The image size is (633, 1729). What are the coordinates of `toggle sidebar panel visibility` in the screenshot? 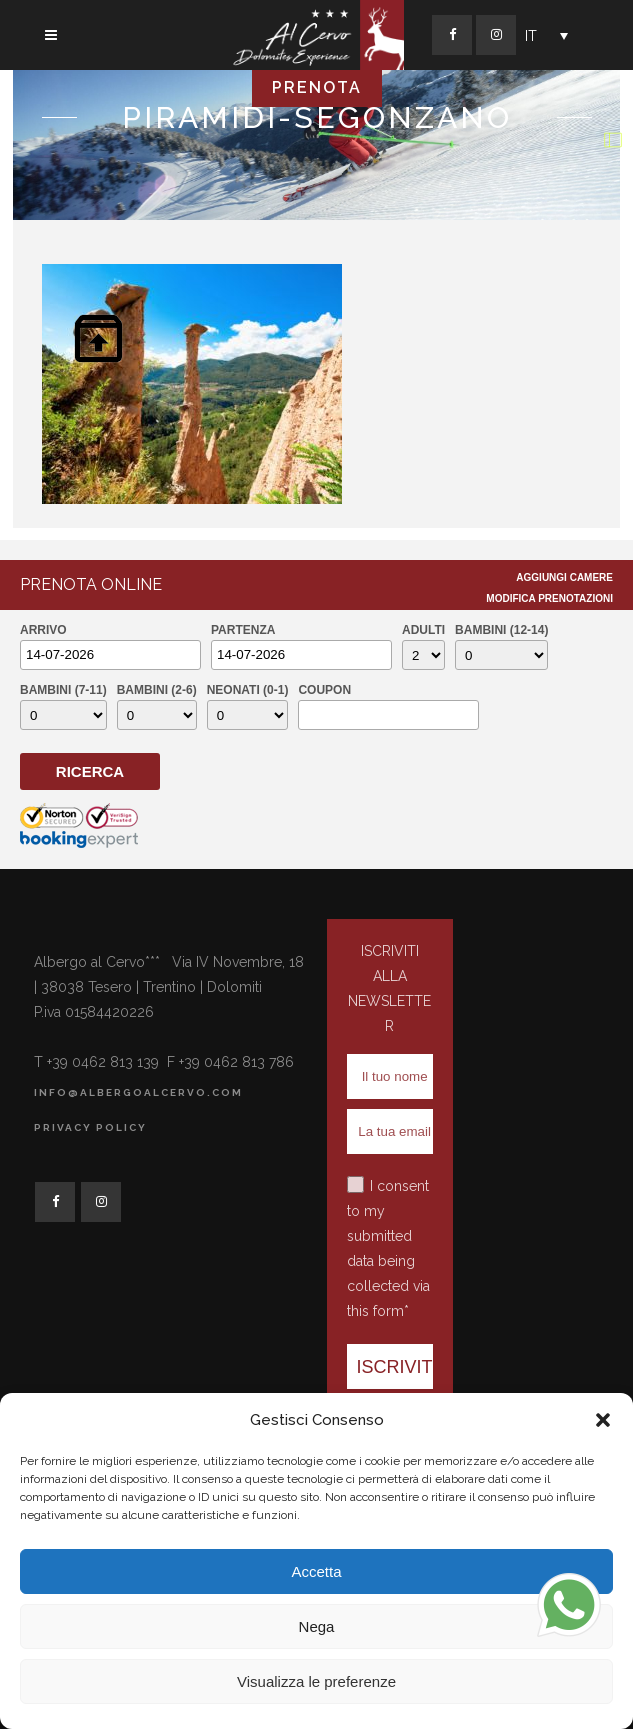 It's located at (613, 140).